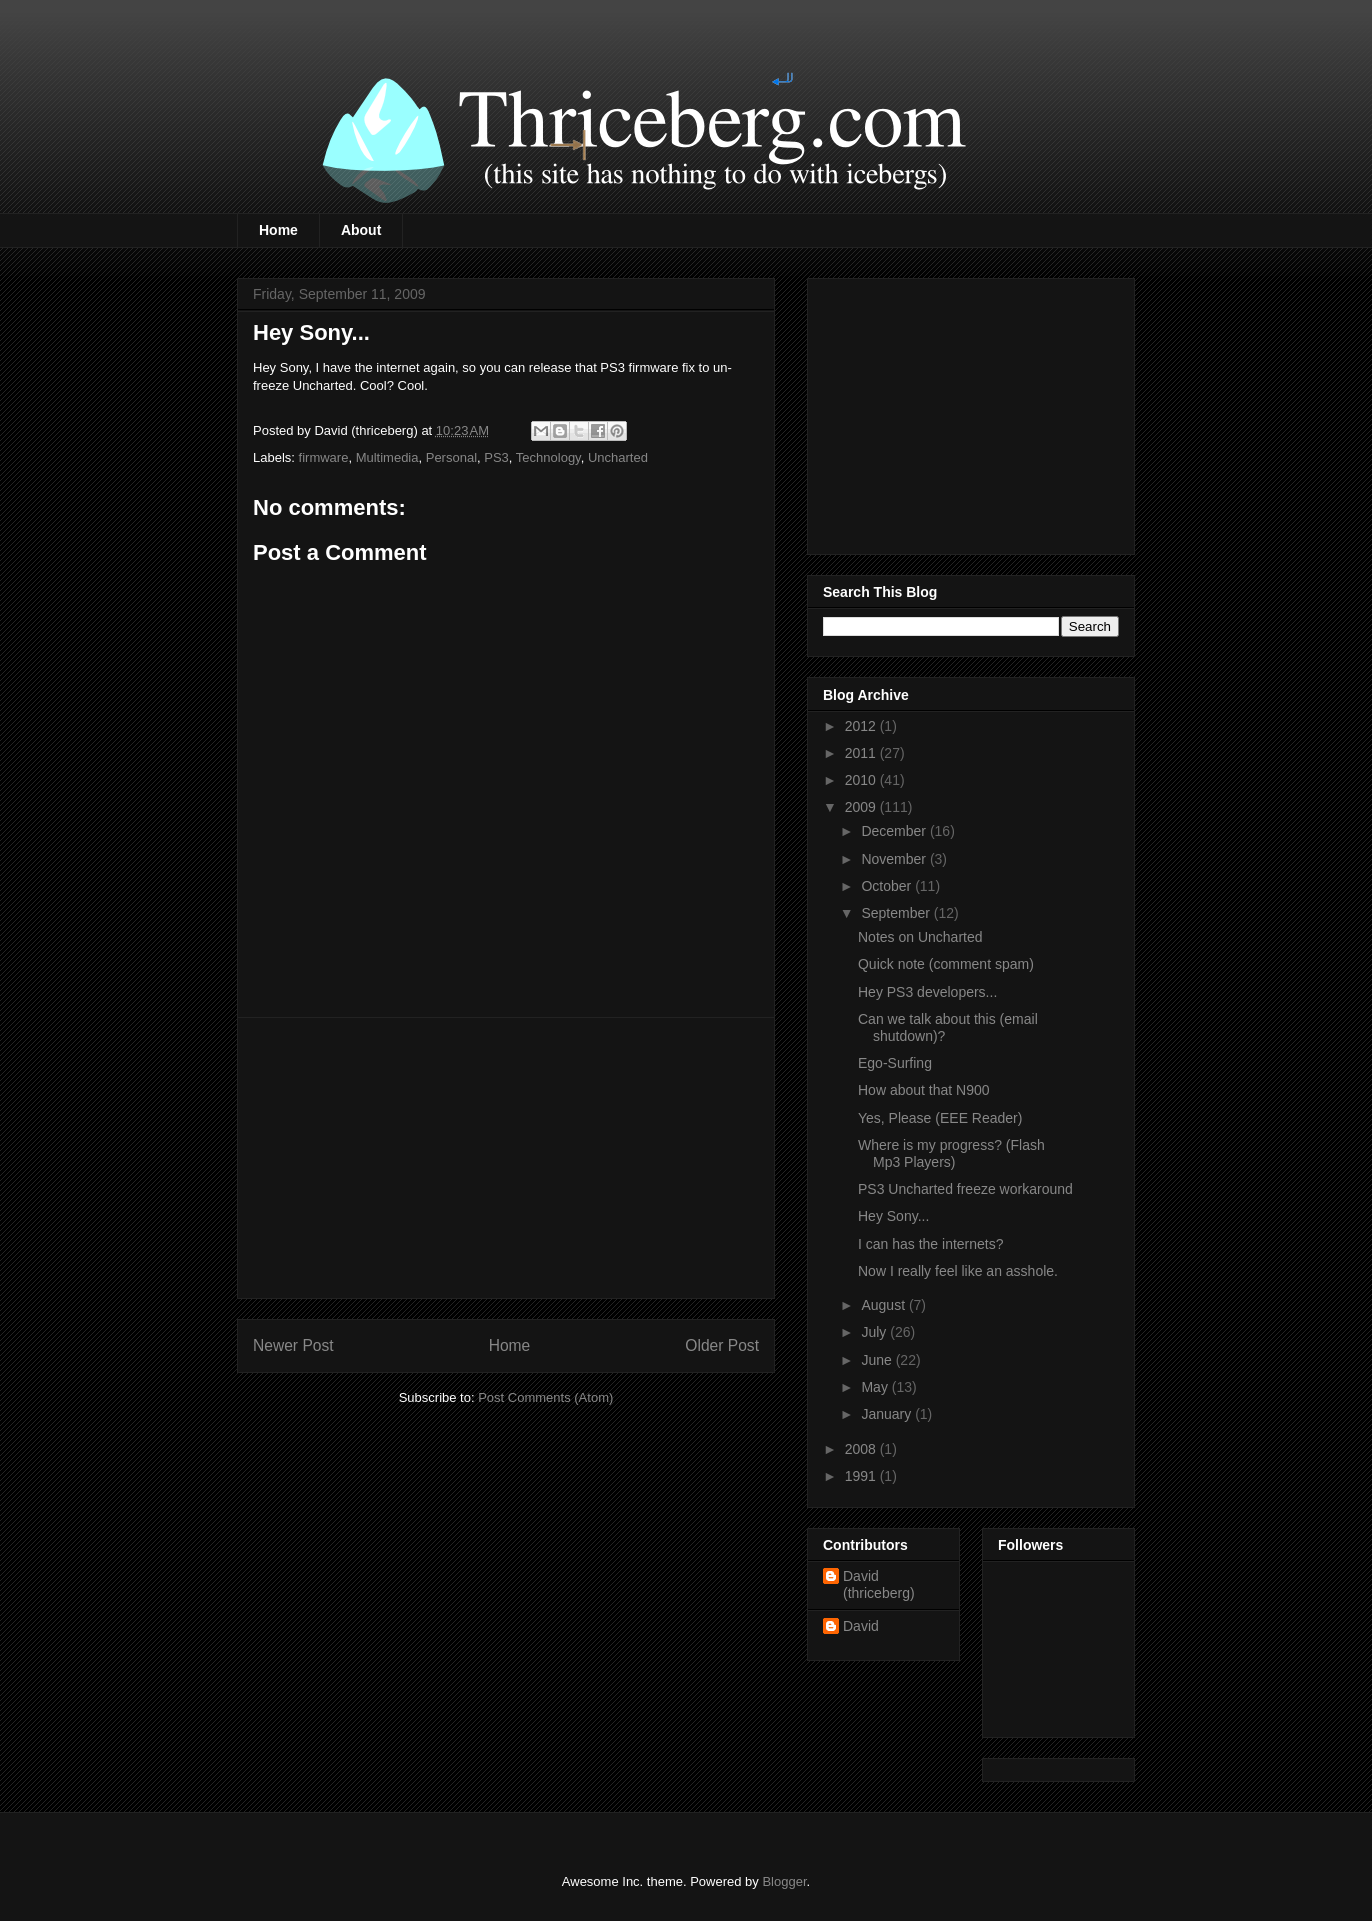 The width and height of the screenshot is (1372, 1921). What do you see at coordinates (568, 145) in the screenshot?
I see `go to the last item or page` at bounding box center [568, 145].